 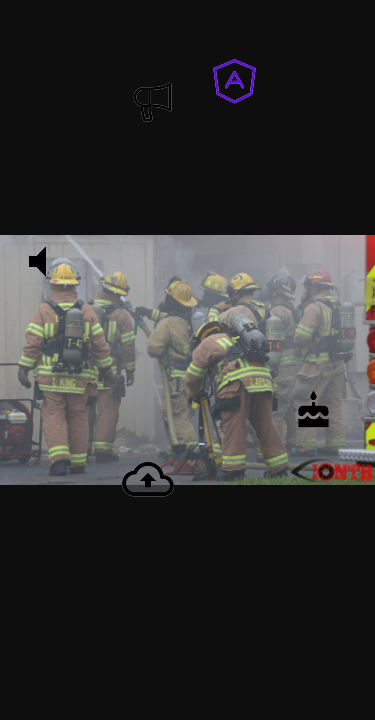 What do you see at coordinates (234, 80) in the screenshot?
I see `Angular framework logo` at bounding box center [234, 80].